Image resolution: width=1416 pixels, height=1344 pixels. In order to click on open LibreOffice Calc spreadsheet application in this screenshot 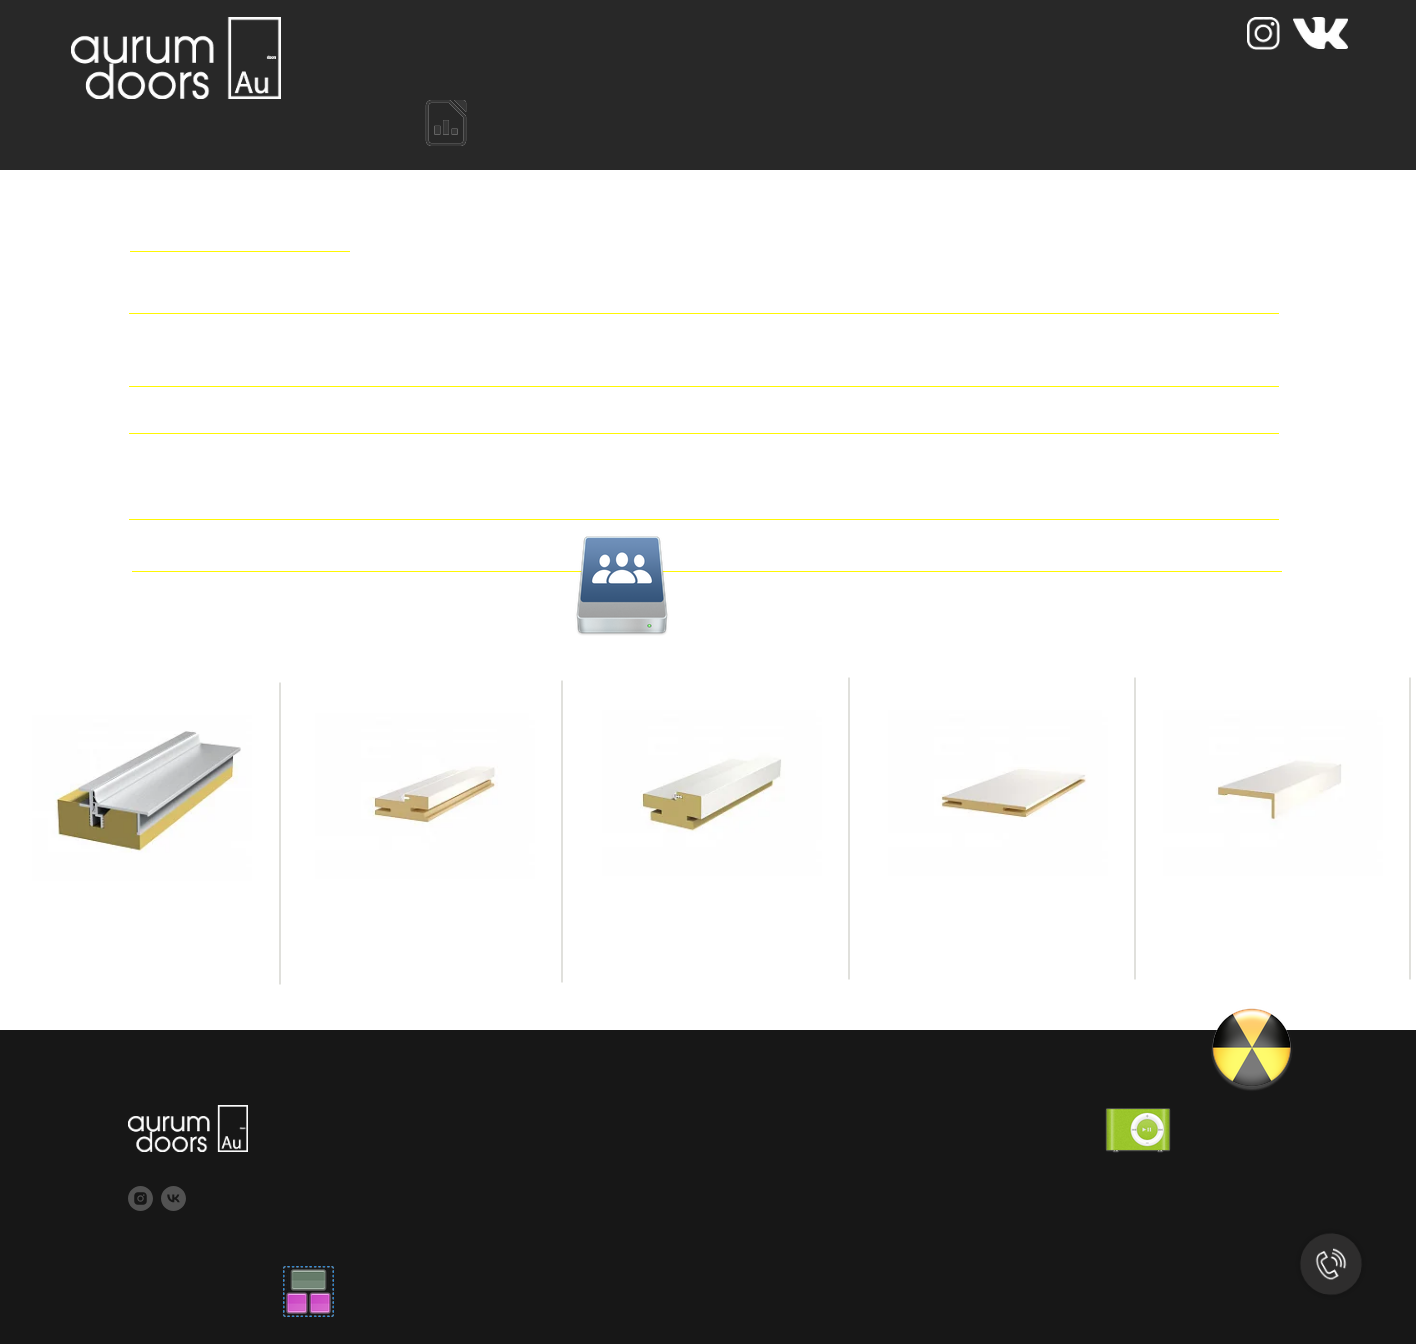, I will do `click(446, 123)`.